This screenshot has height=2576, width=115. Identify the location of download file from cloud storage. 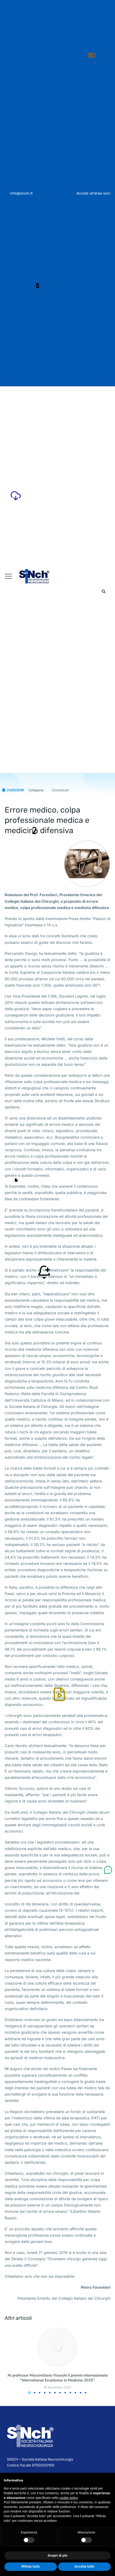
(16, 496).